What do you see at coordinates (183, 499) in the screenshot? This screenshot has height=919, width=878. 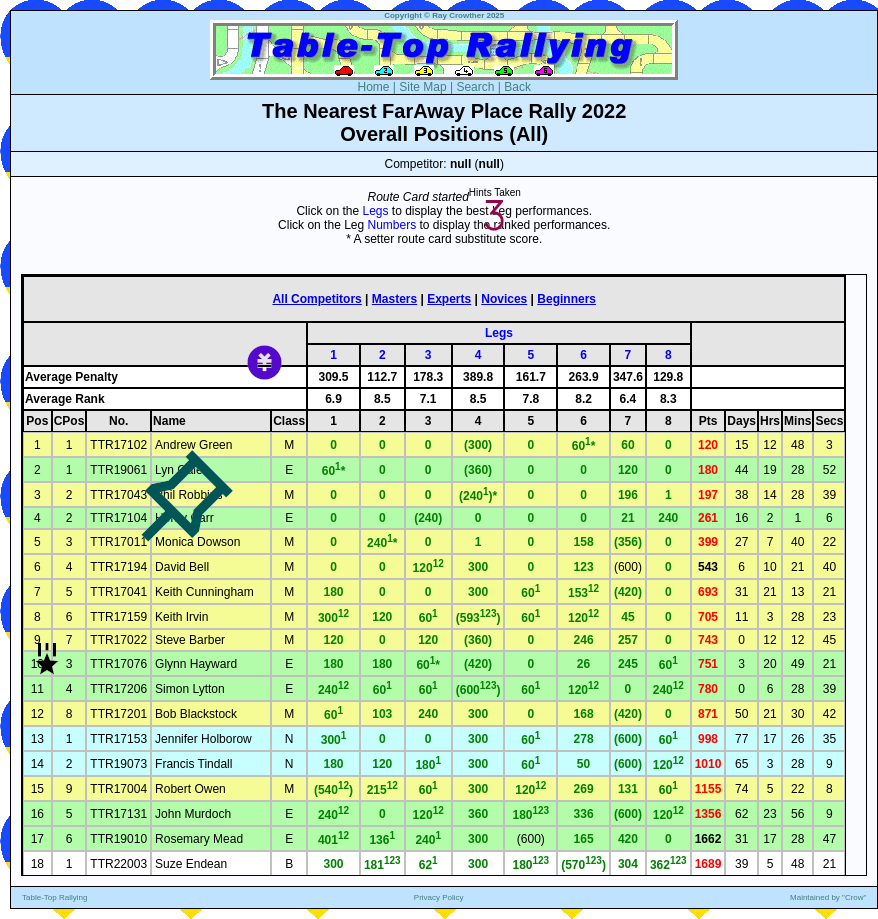 I see `pin an item for quick access` at bounding box center [183, 499].